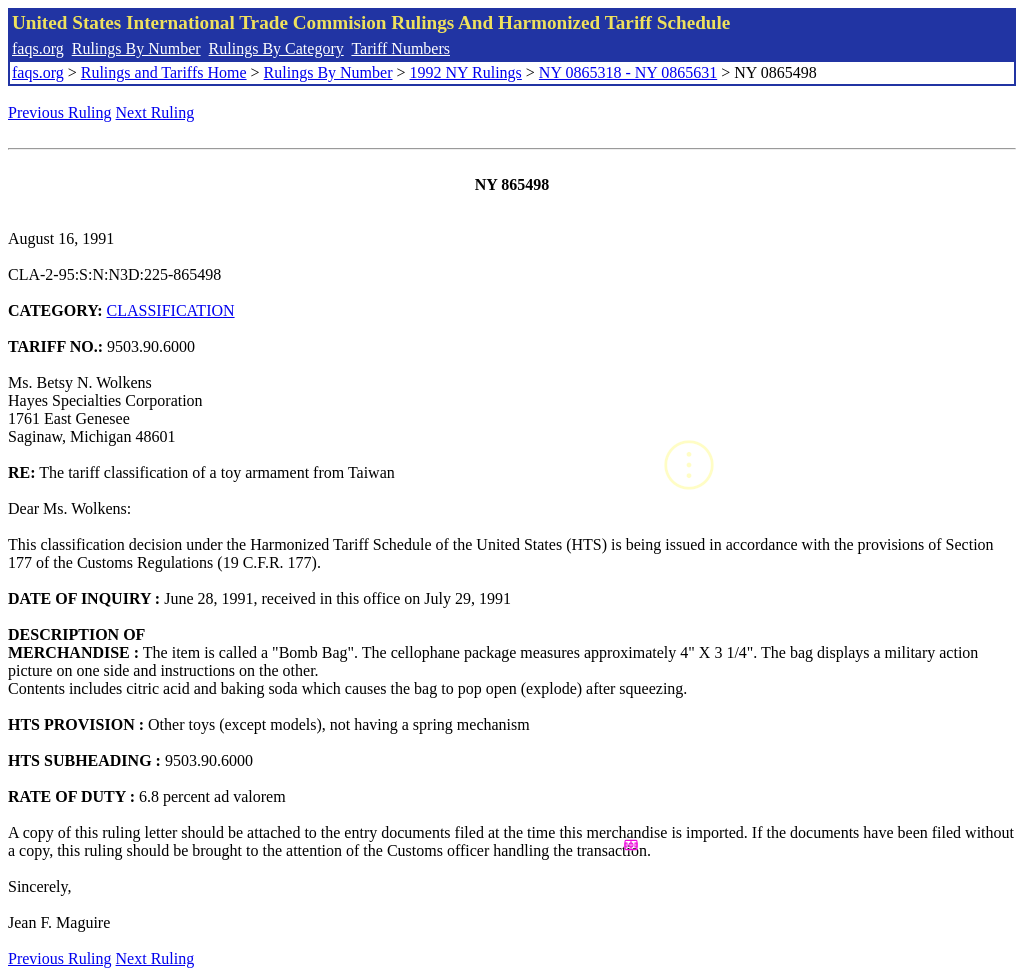  I want to click on open more options menu, so click(689, 465).